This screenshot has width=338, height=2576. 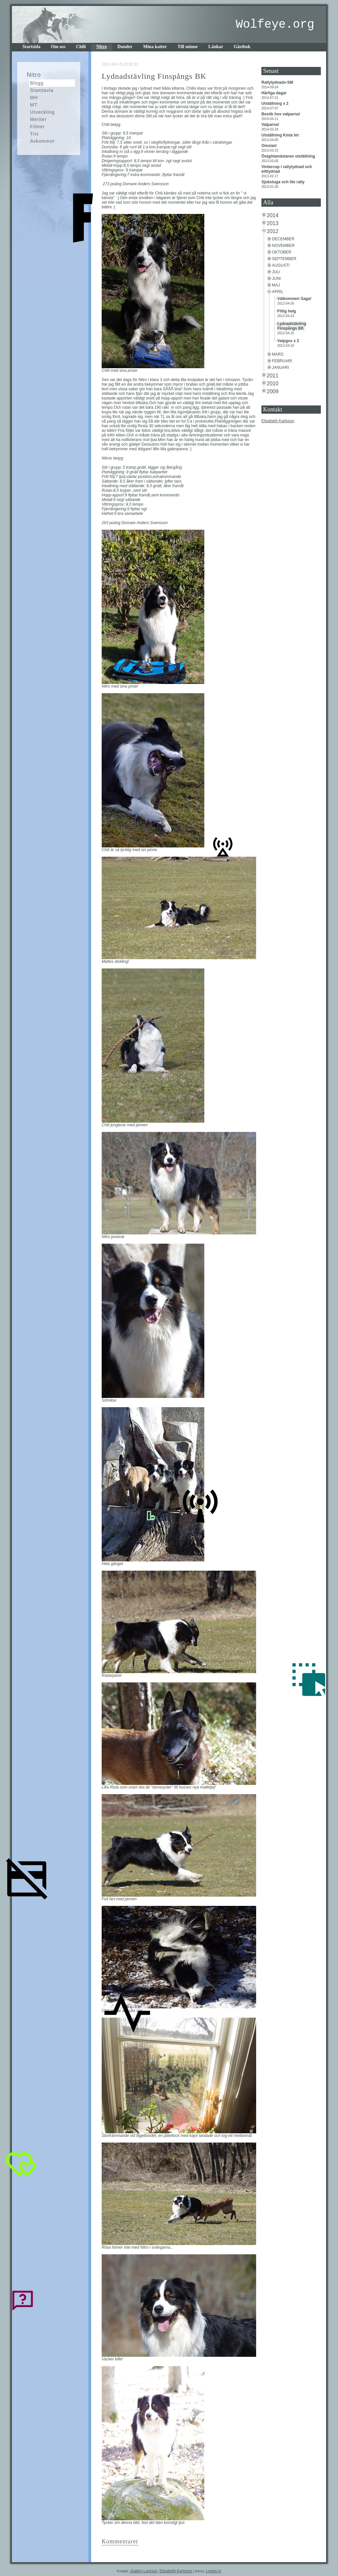 What do you see at coordinates (20, 2164) in the screenshot?
I see `view liked or favorited items` at bounding box center [20, 2164].